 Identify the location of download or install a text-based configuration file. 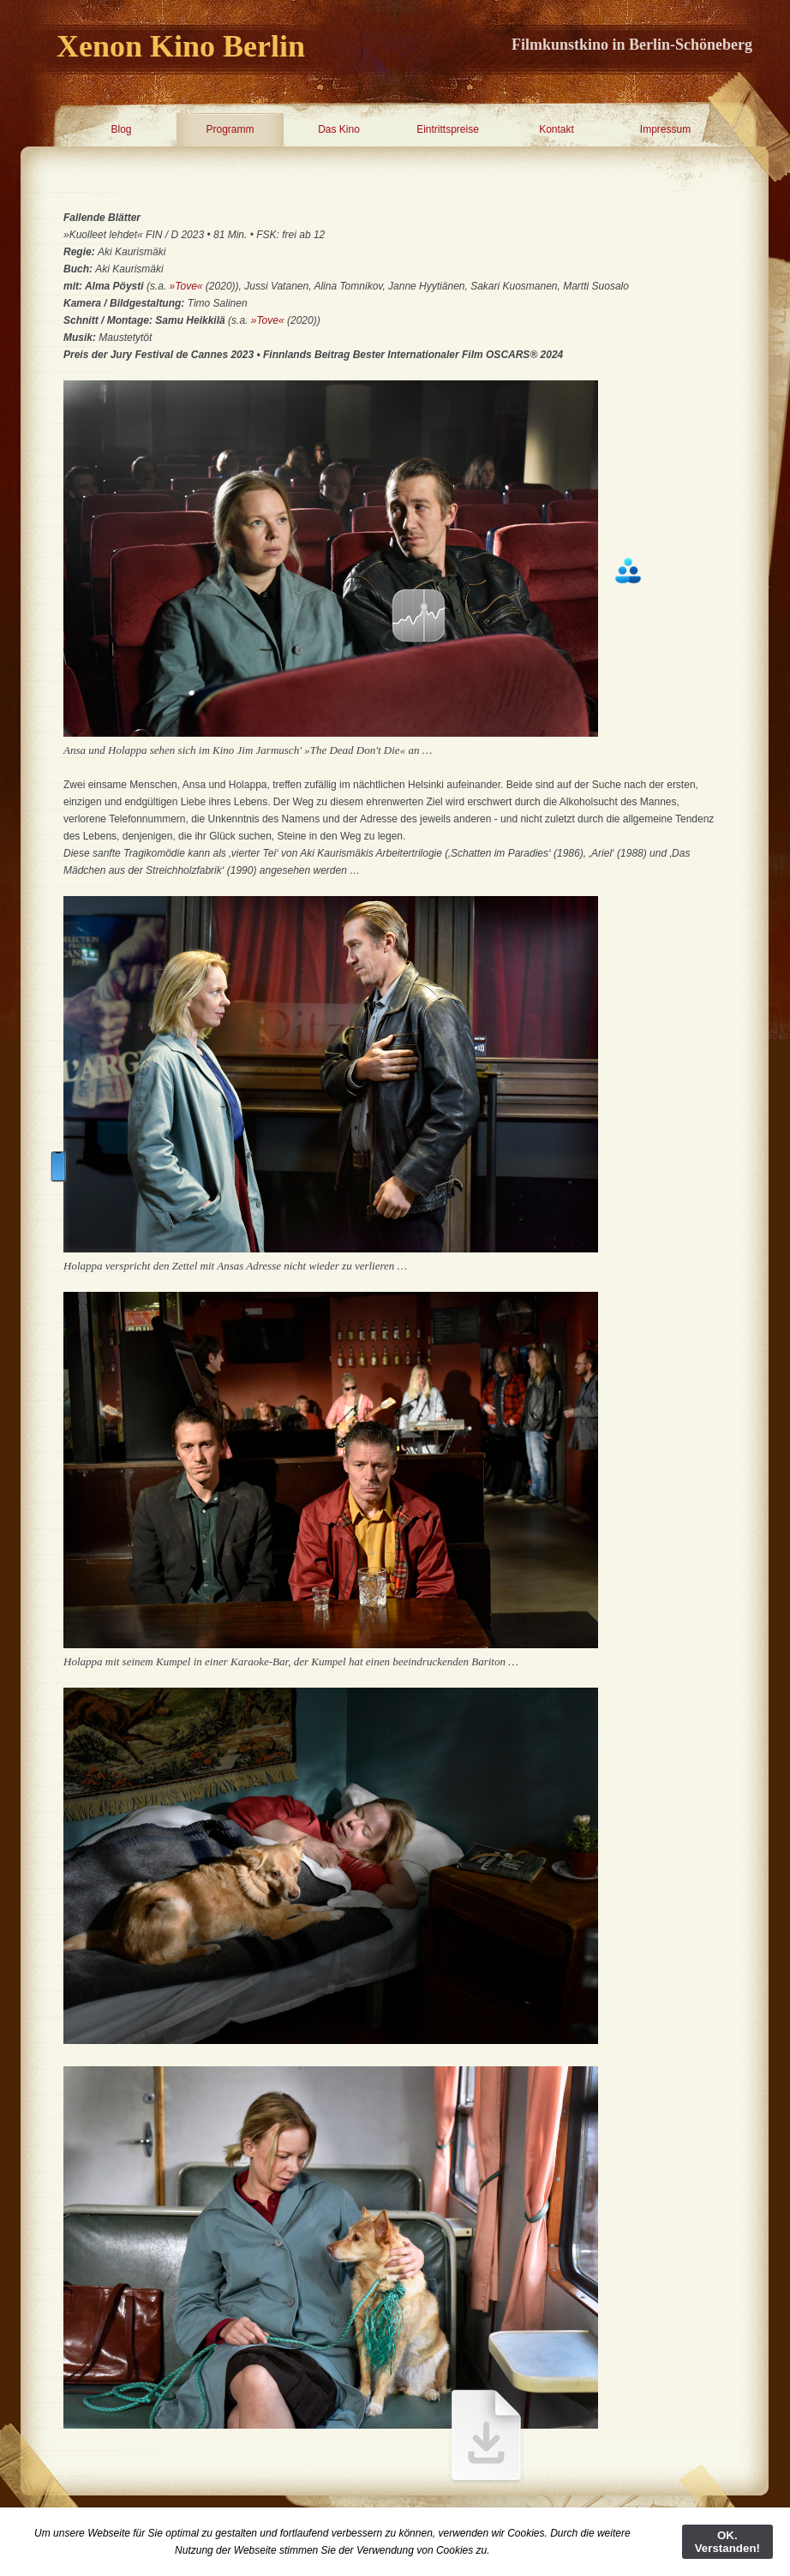
(486, 2436).